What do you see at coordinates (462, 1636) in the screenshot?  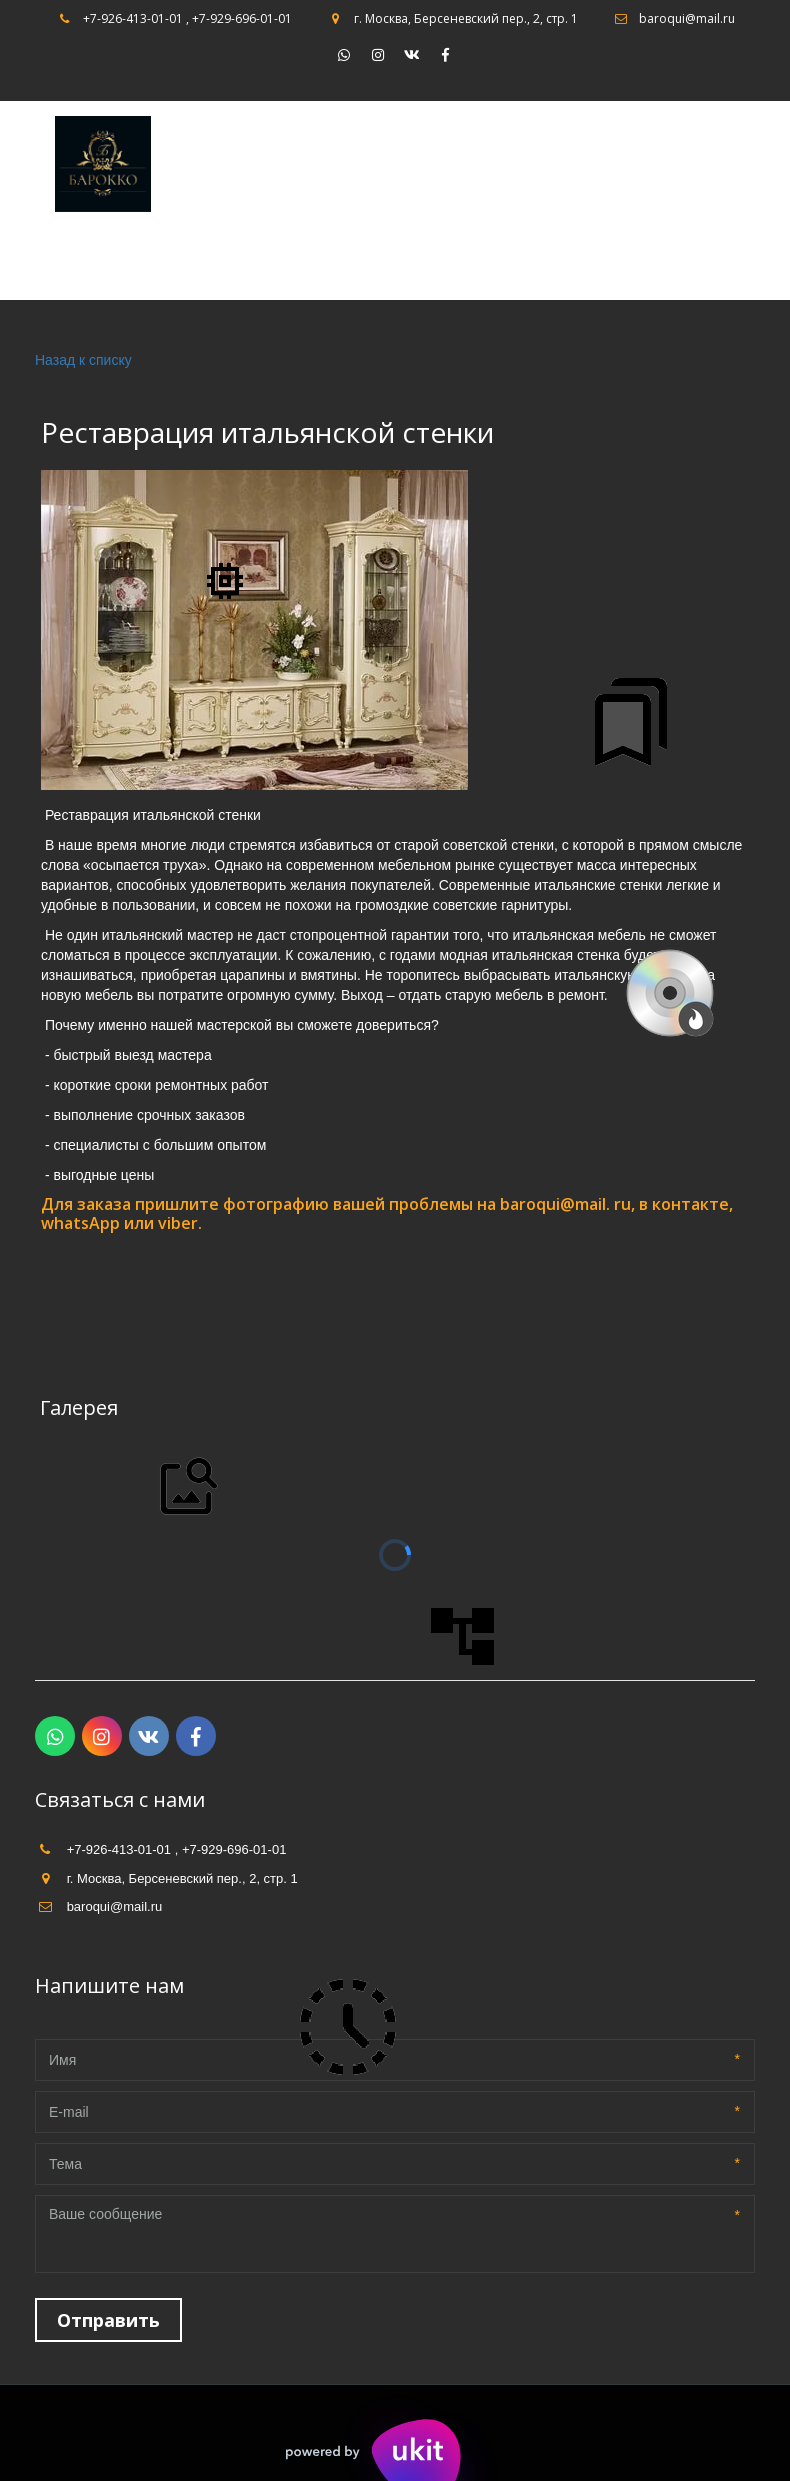 I see `view account hierarchy or organizational structure` at bounding box center [462, 1636].